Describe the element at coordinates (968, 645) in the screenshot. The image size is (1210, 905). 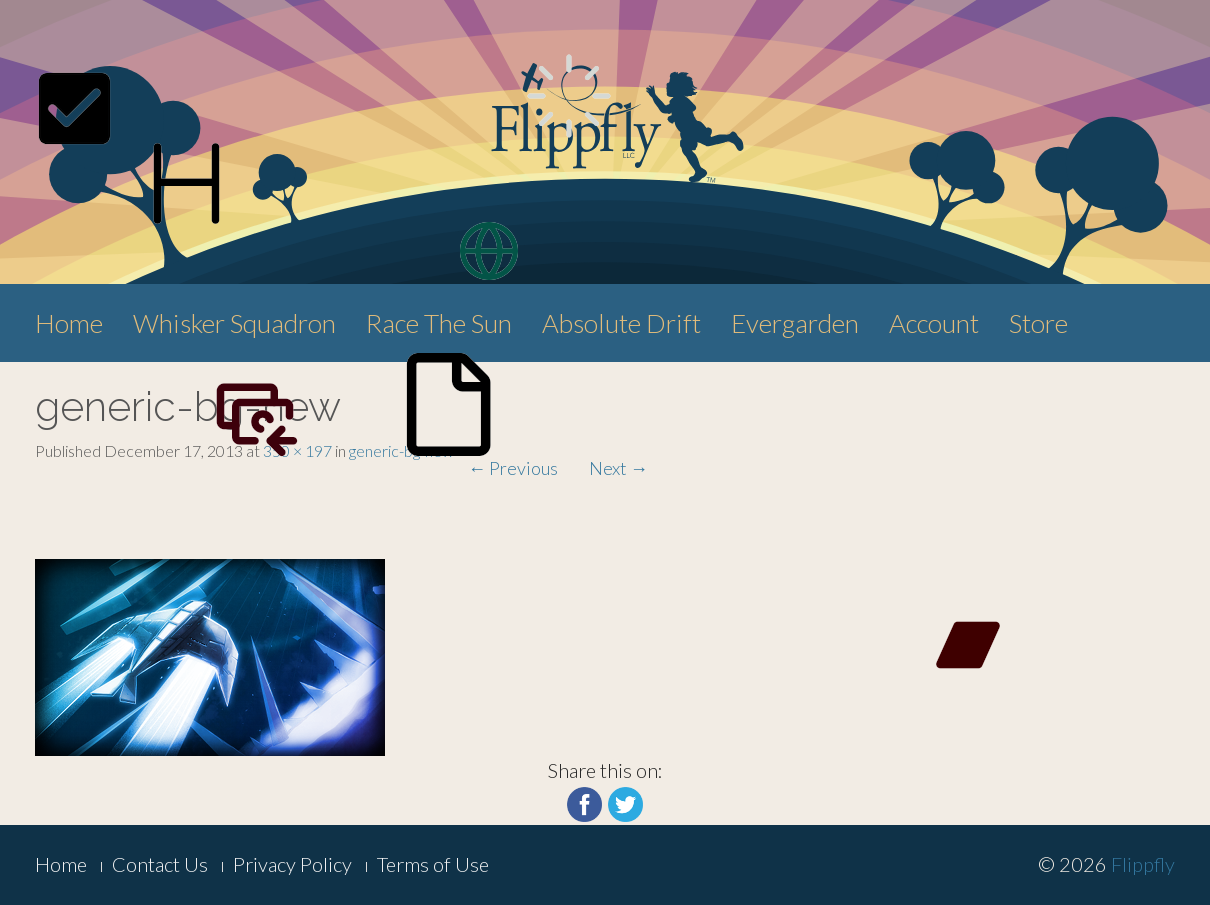
I see `insert a parallelogram shape` at that location.